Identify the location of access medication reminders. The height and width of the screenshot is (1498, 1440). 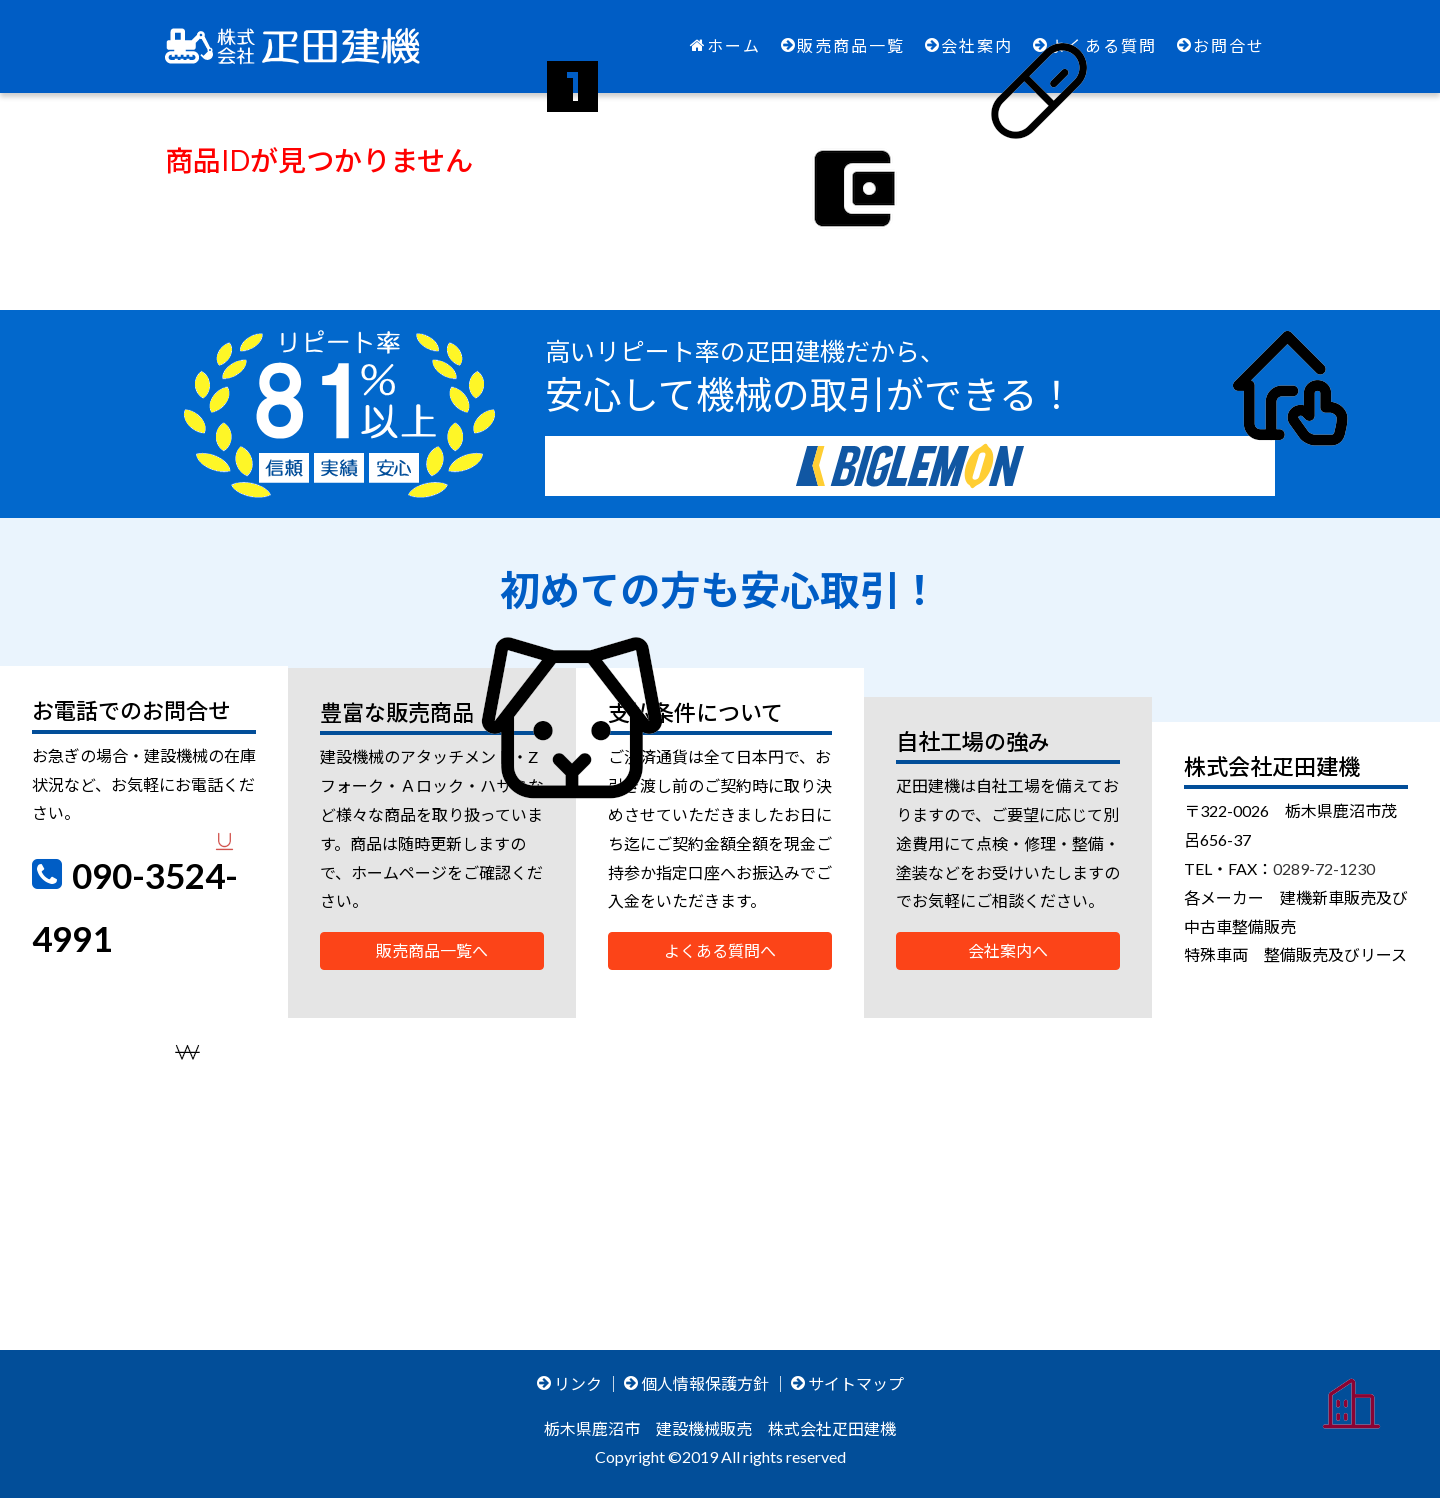
(1039, 91).